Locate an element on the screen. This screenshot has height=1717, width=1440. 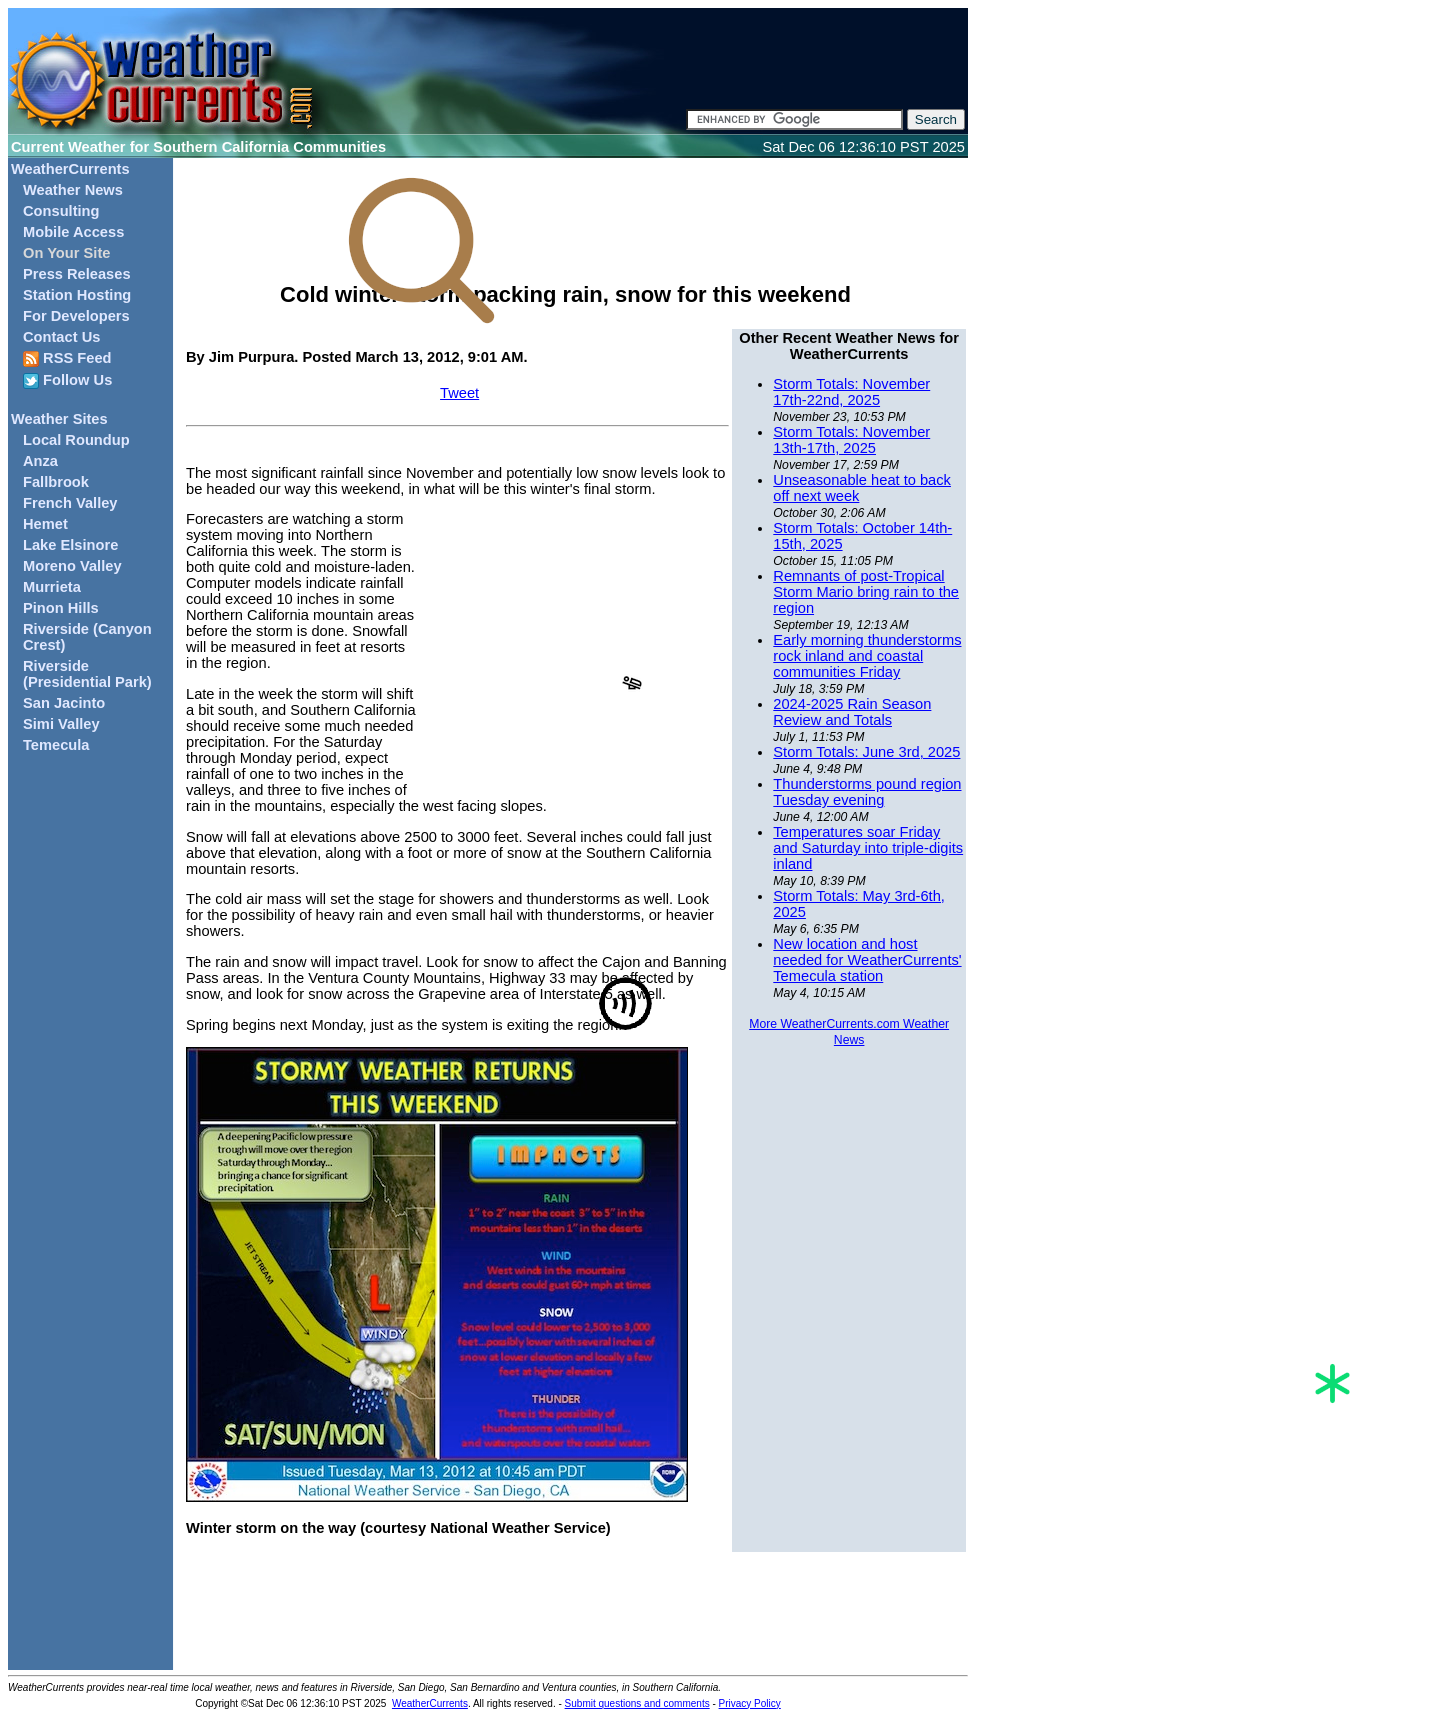
search for messages, users, or content is located at coordinates (425, 254).